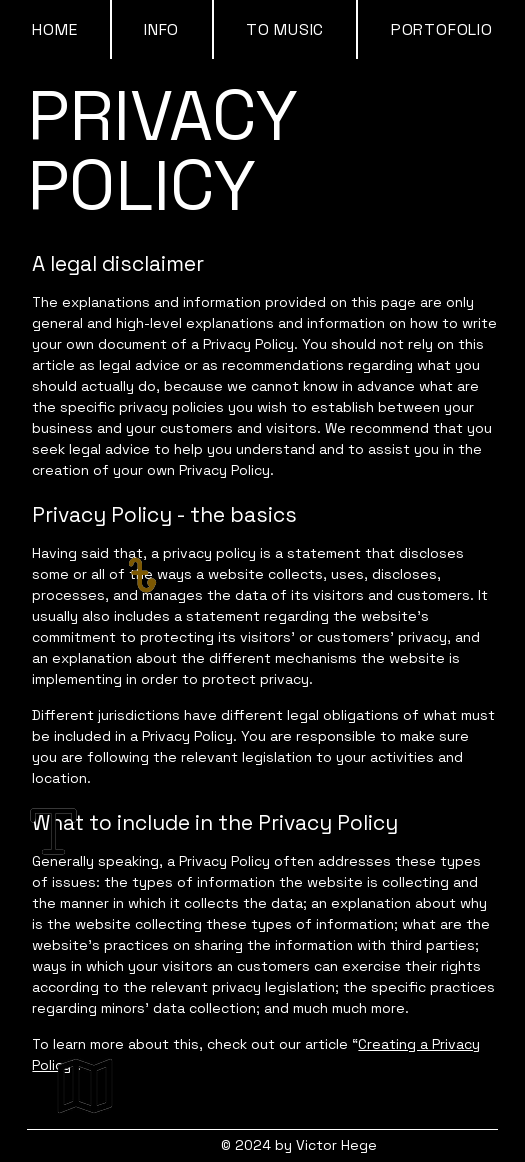 Image resolution: width=525 pixels, height=1162 pixels. What do you see at coordinates (142, 575) in the screenshot?
I see `indicates bangladeshi taka currency` at bounding box center [142, 575].